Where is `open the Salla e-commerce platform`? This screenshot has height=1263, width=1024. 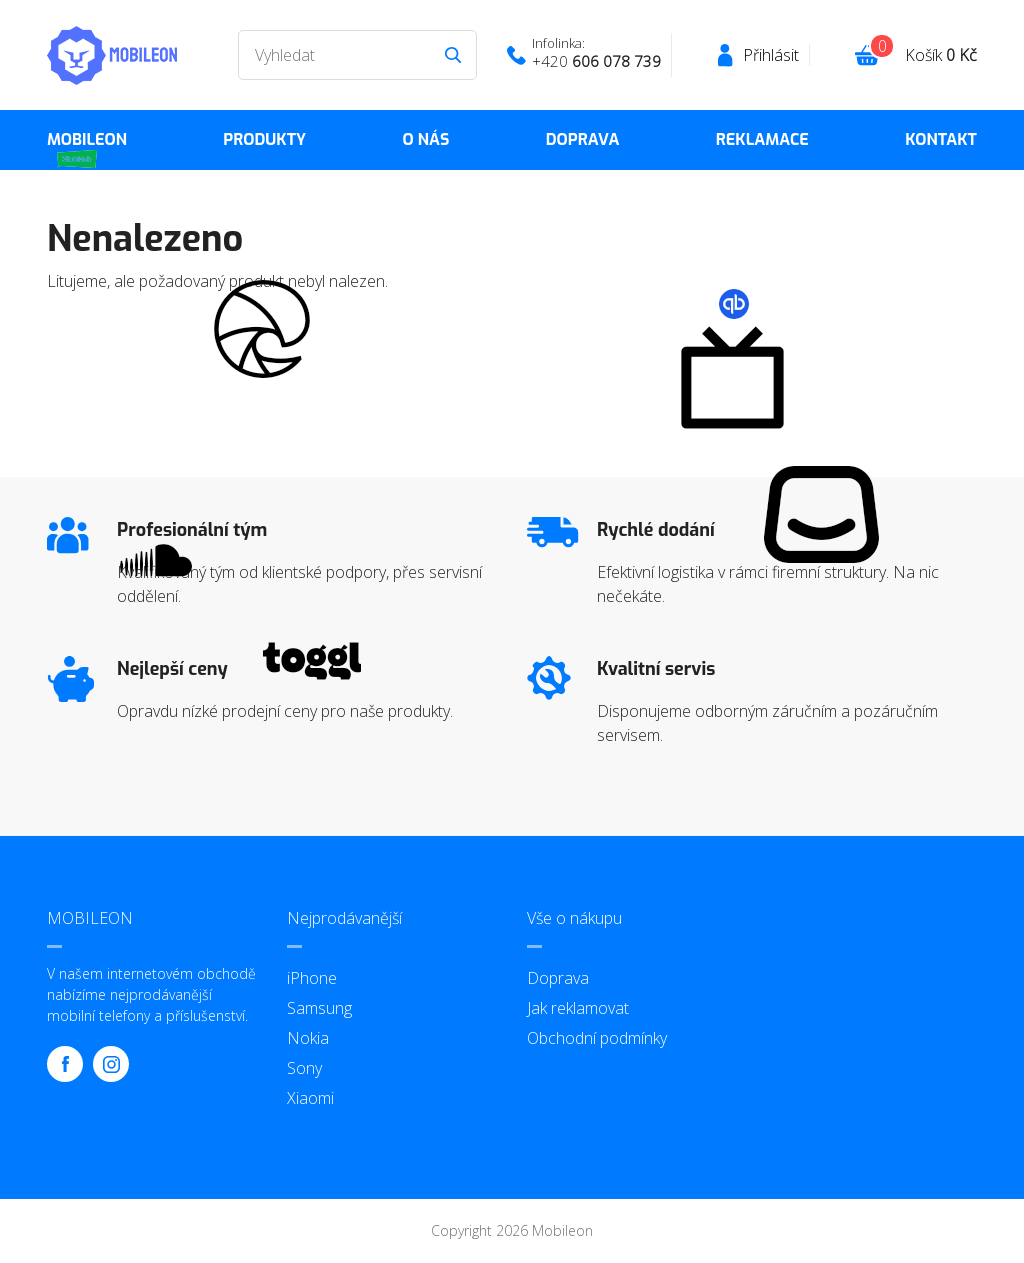 open the Salla e-commerce platform is located at coordinates (821, 514).